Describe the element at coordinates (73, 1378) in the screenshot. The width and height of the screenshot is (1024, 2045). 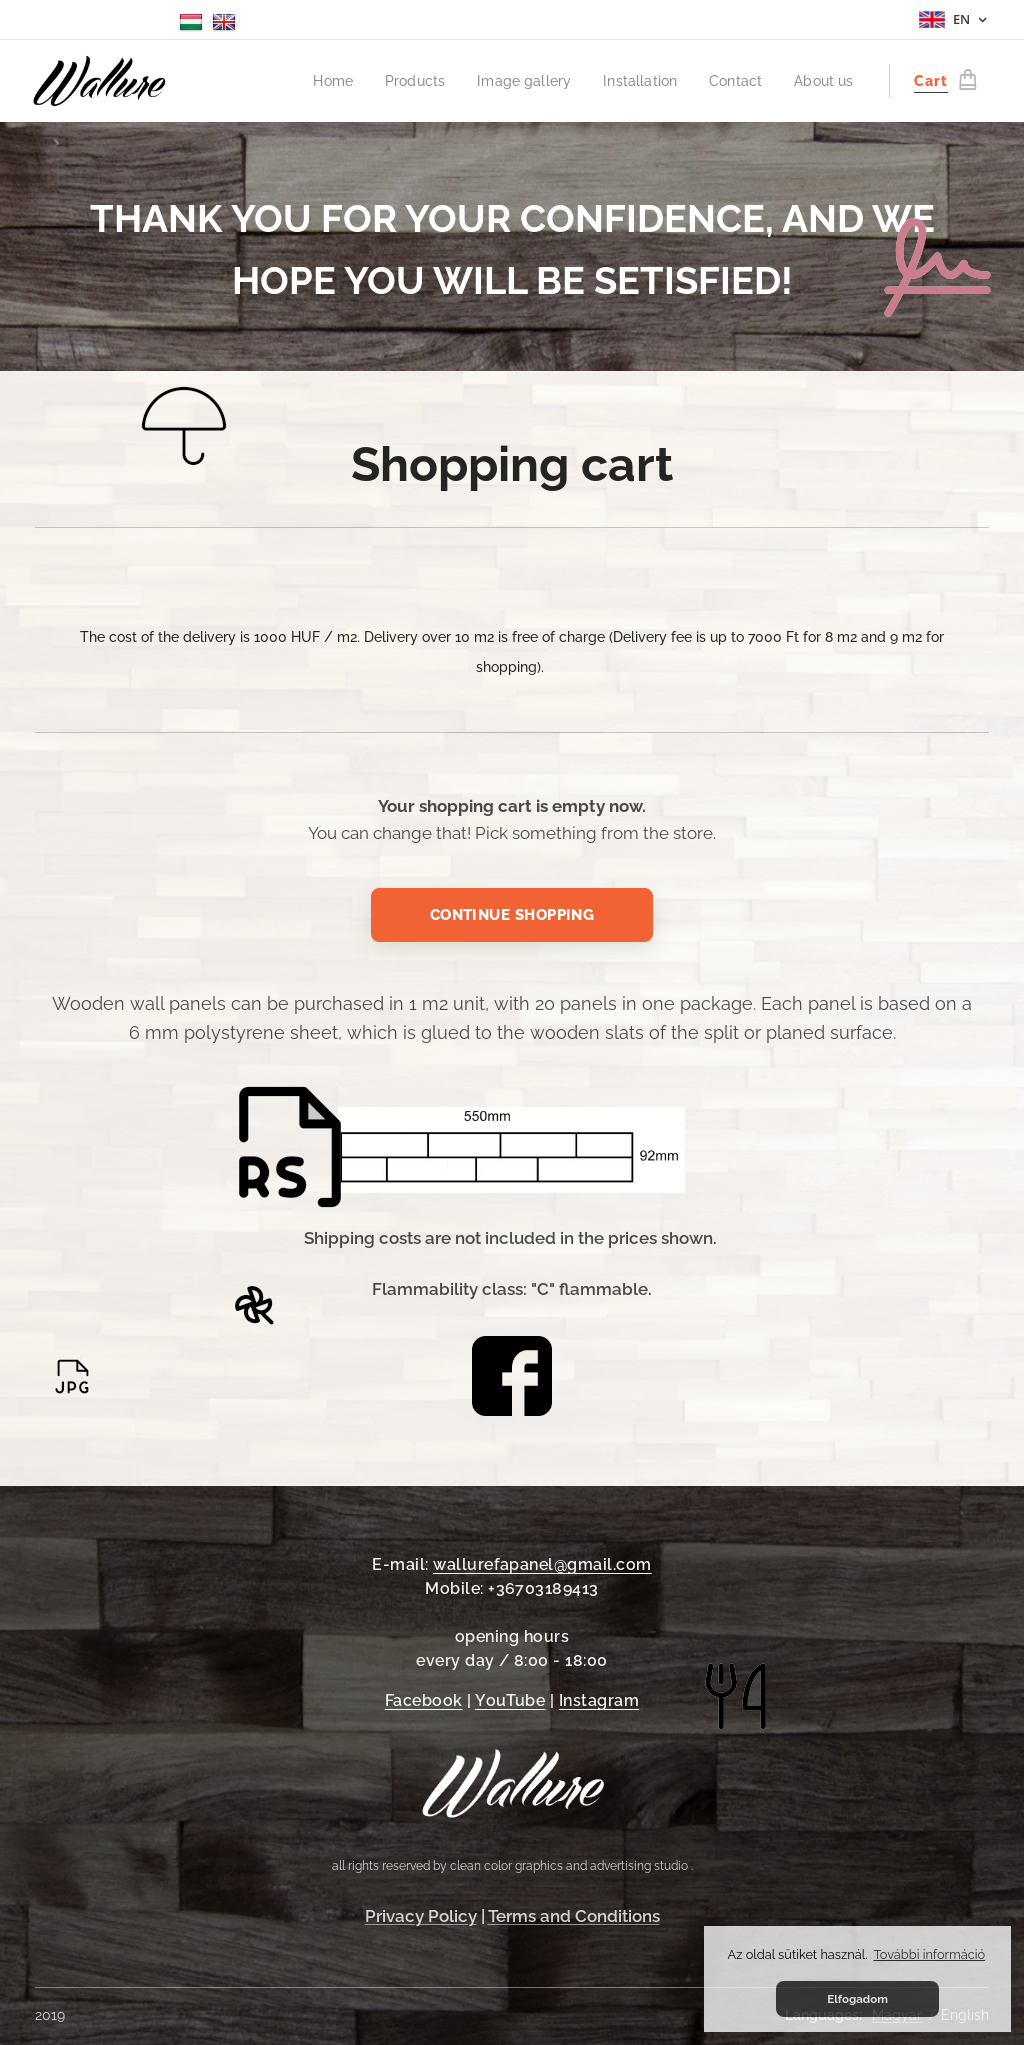
I see `view or open a JPG image file` at that location.